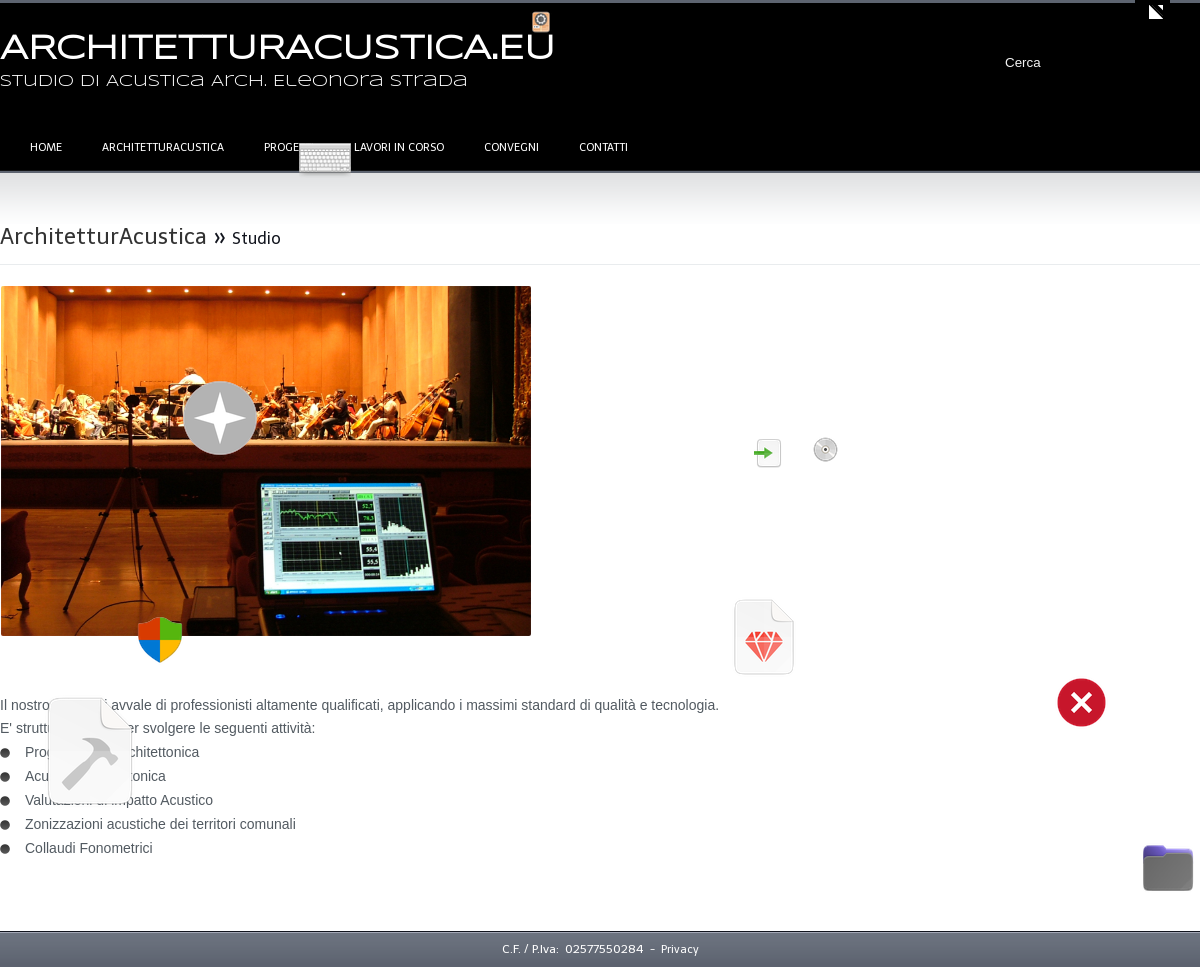 This screenshot has width=1200, height=967. I want to click on makefile document used for build automation, so click(90, 751).